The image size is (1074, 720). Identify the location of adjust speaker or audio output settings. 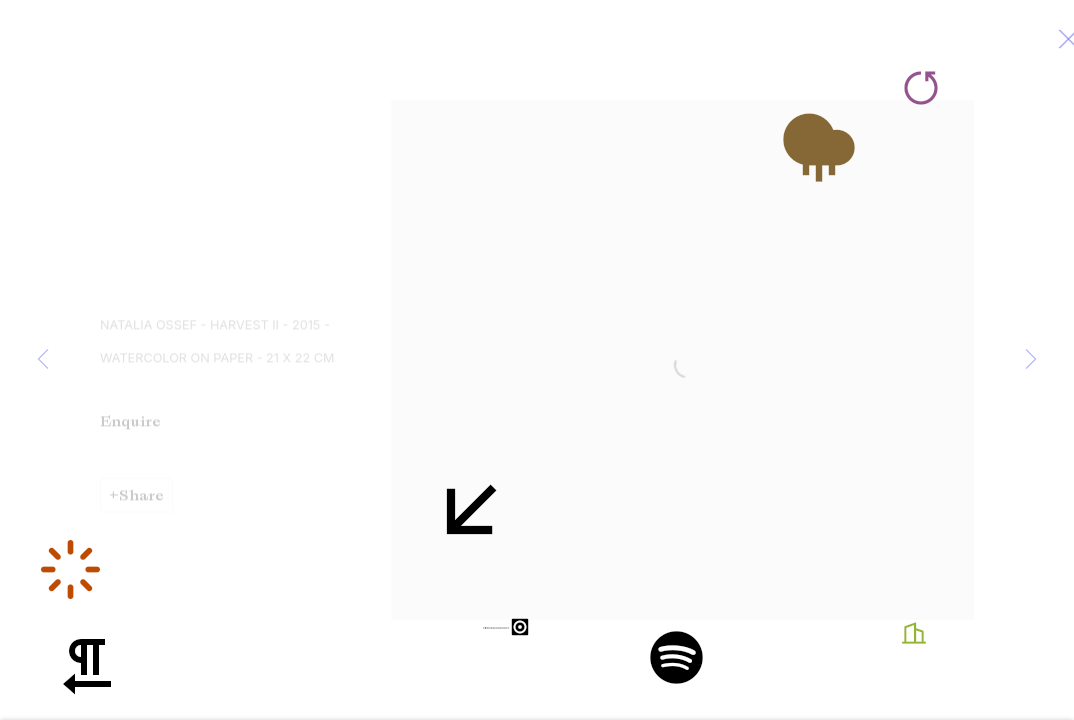
(520, 627).